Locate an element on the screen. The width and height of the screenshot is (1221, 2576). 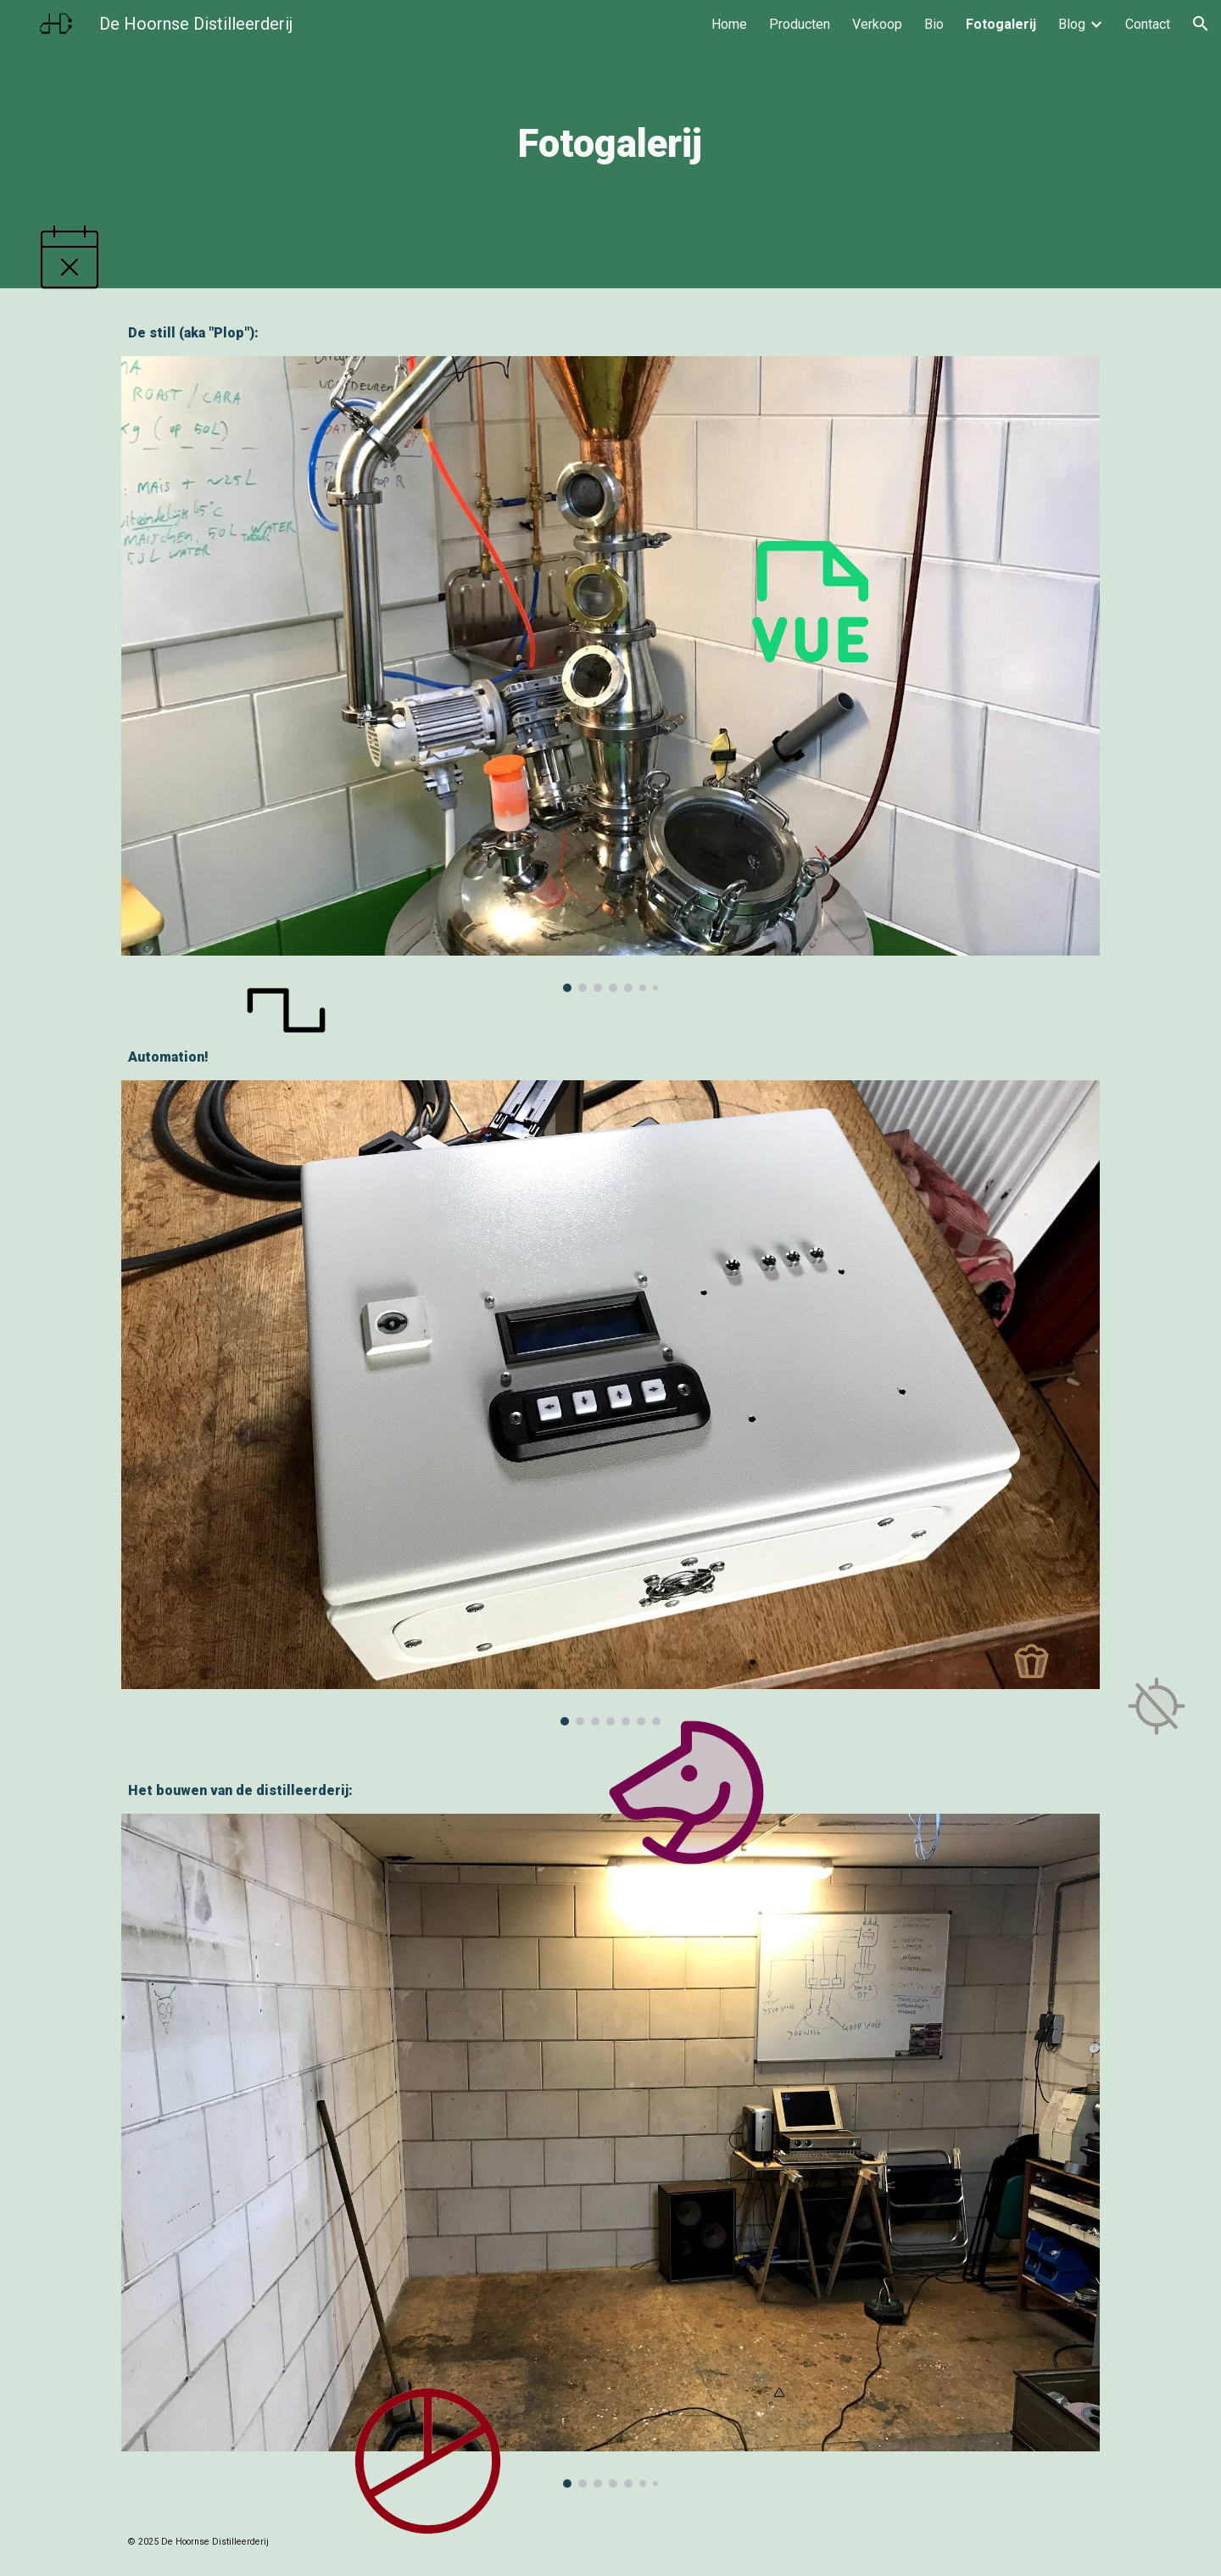
cancel or delete an event is located at coordinates (70, 259).